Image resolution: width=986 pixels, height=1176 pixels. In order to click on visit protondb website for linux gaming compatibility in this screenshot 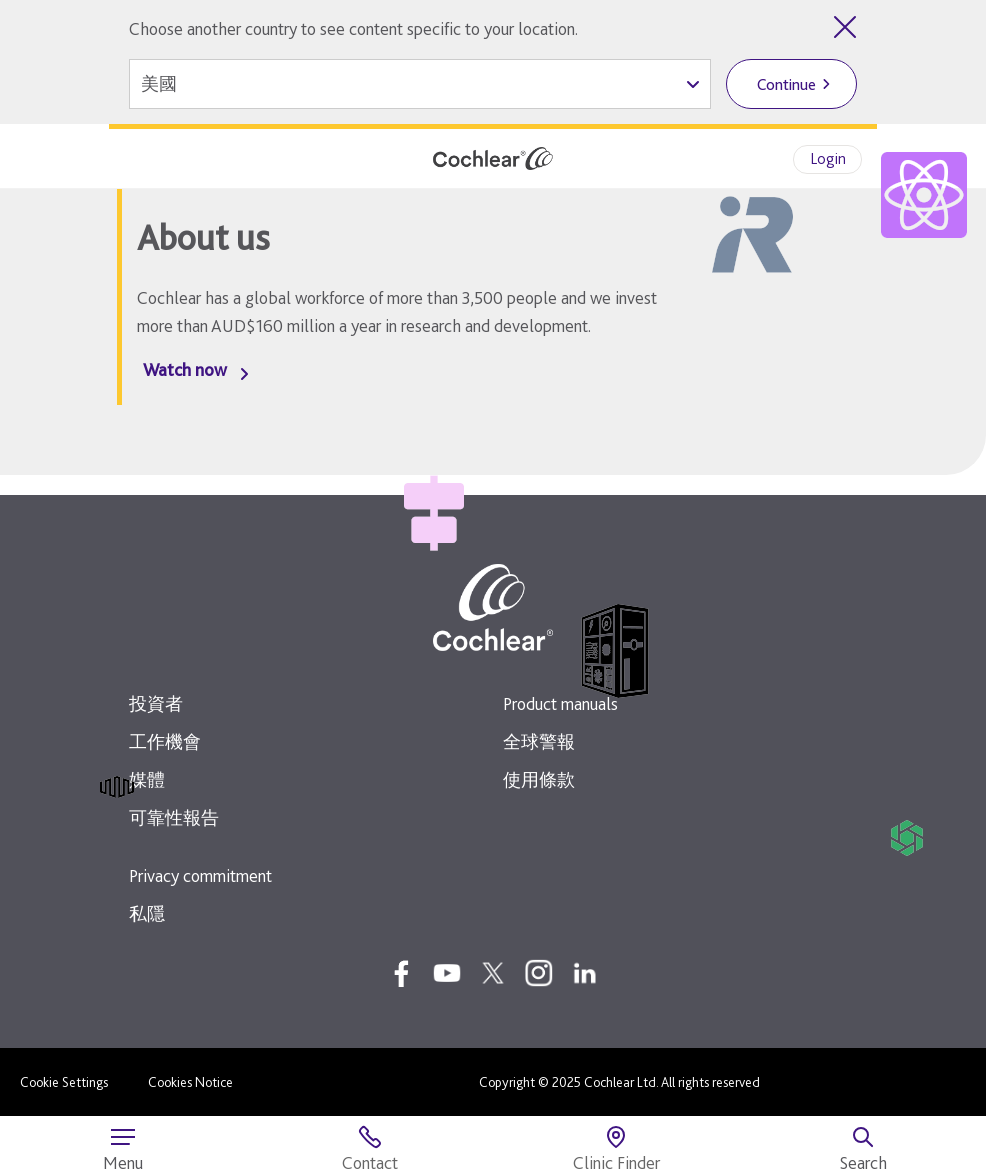, I will do `click(924, 195)`.